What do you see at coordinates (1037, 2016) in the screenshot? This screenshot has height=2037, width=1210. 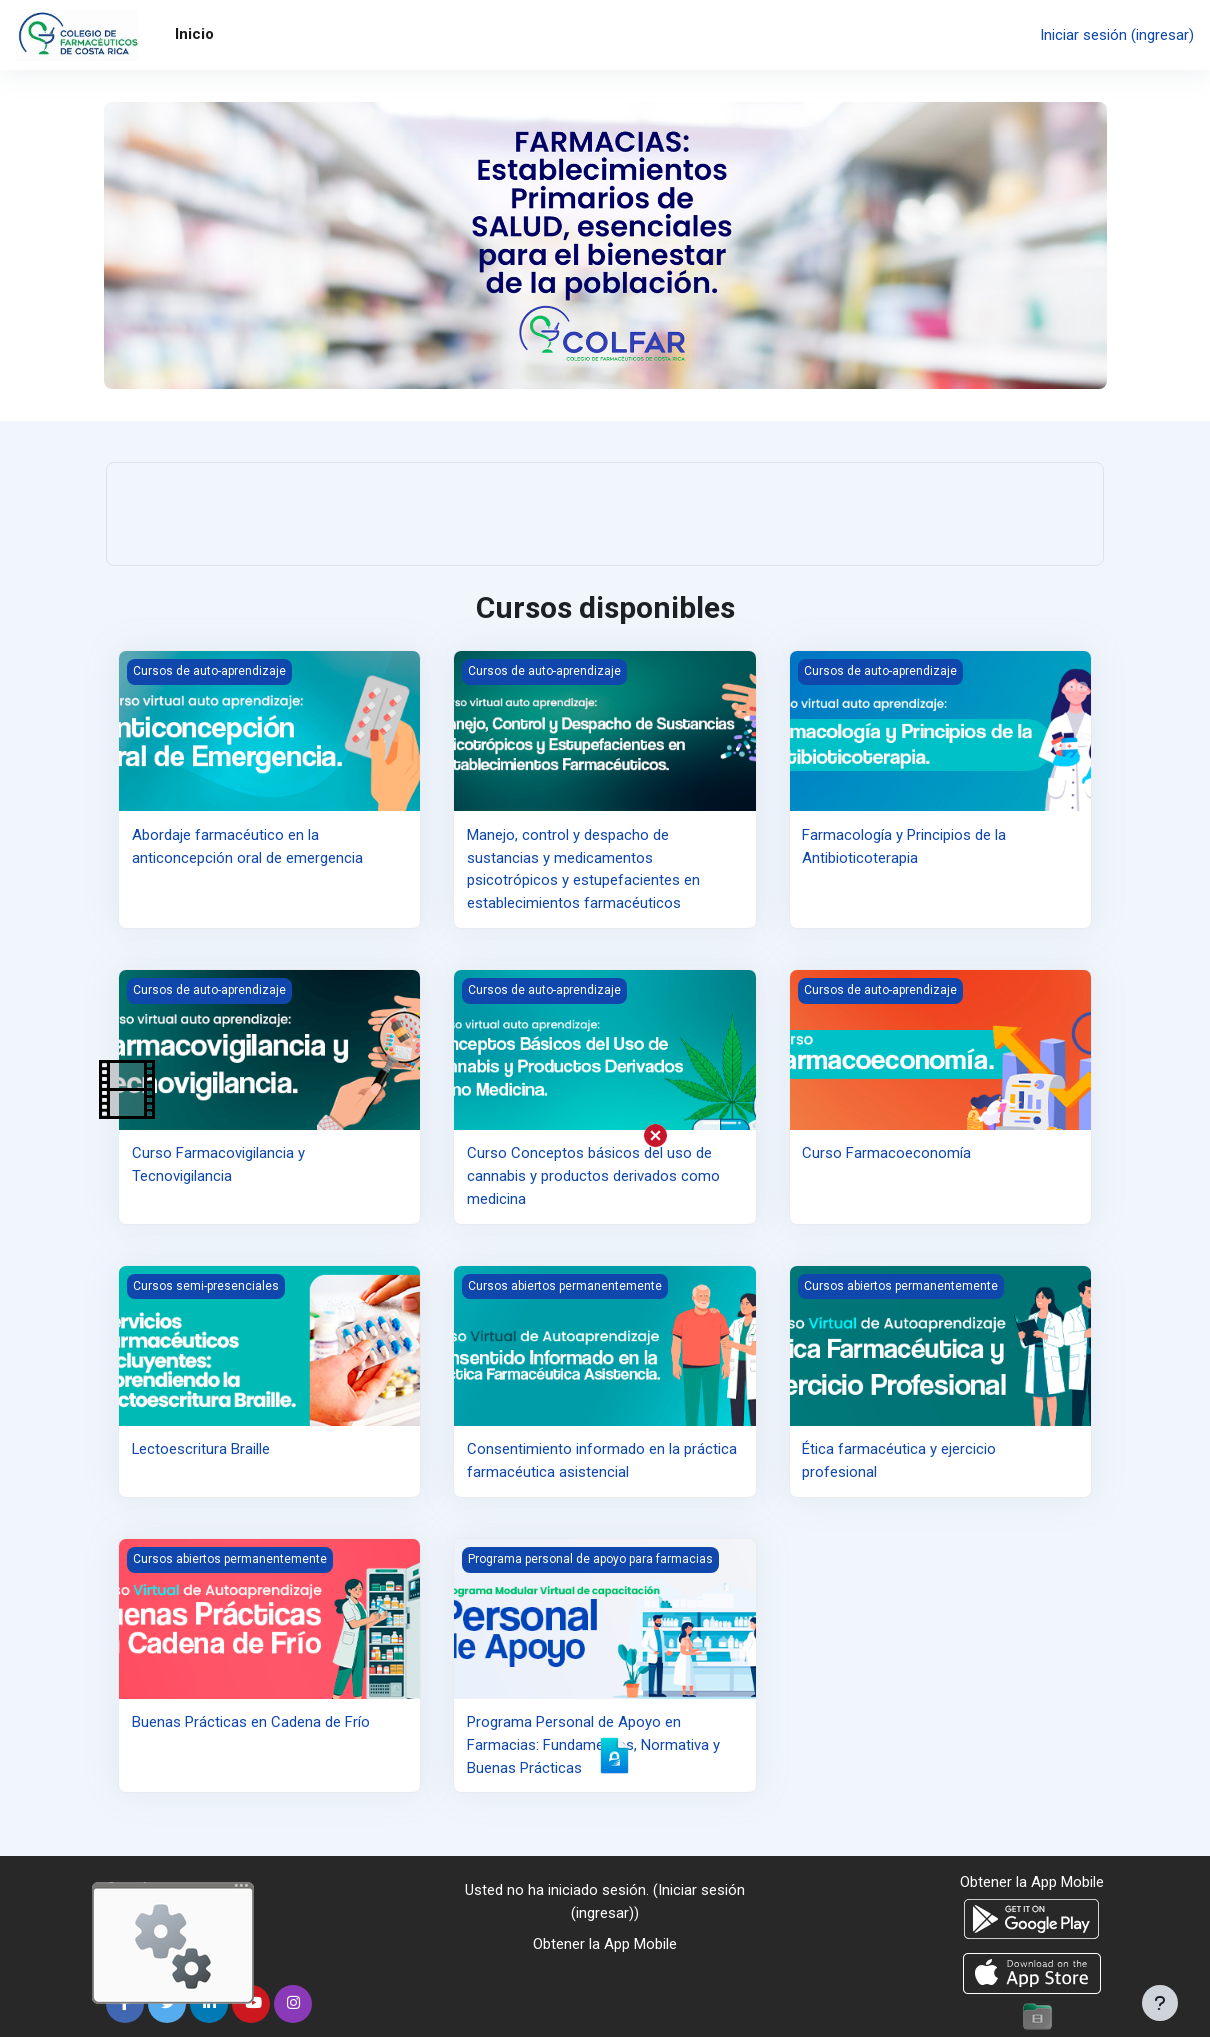 I see `open your videos folder` at bounding box center [1037, 2016].